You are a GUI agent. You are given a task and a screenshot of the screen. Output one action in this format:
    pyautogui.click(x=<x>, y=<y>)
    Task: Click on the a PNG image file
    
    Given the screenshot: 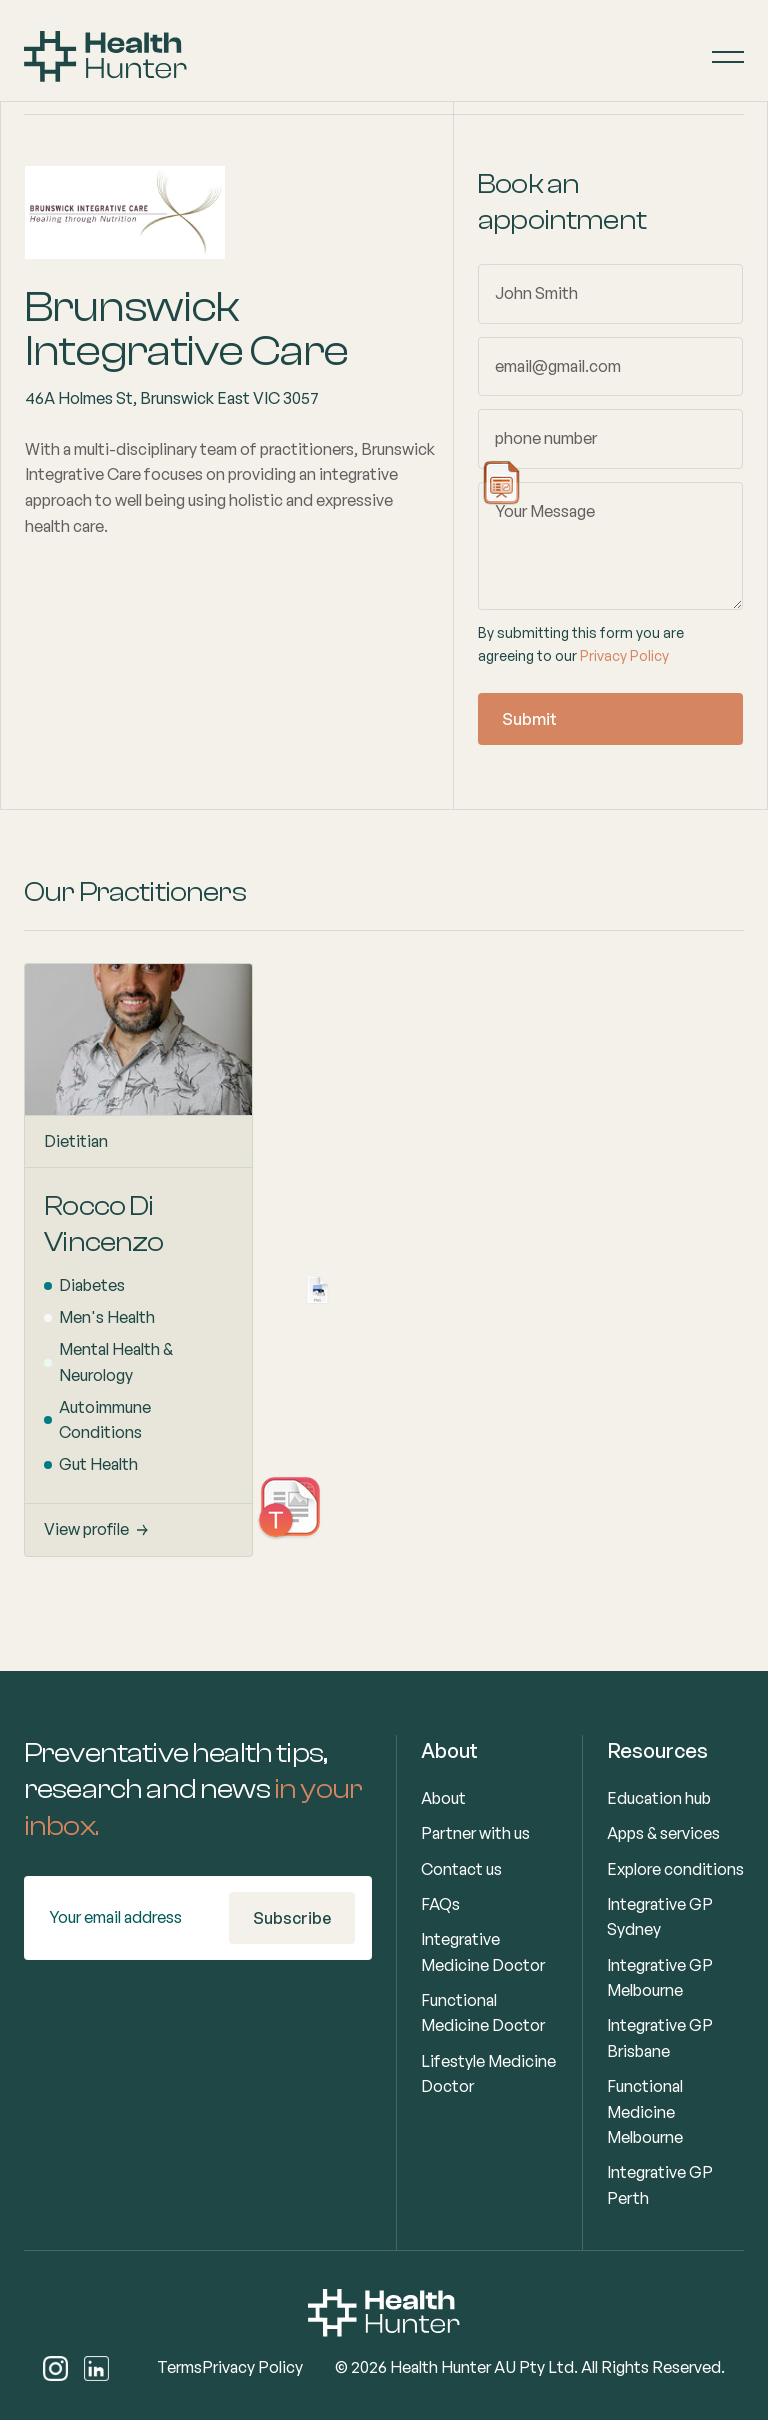 What is the action you would take?
    pyautogui.click(x=317, y=1290)
    